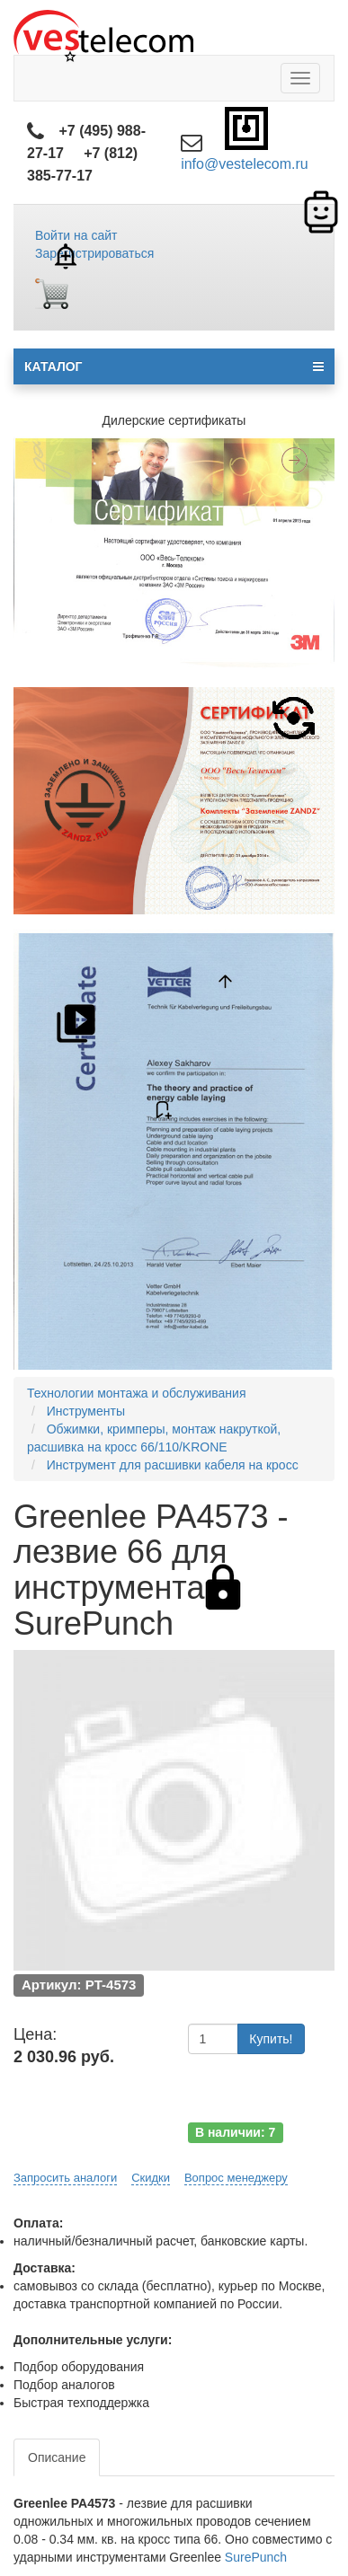  Describe the element at coordinates (66, 256) in the screenshot. I see `add a new reminder or alert` at that location.